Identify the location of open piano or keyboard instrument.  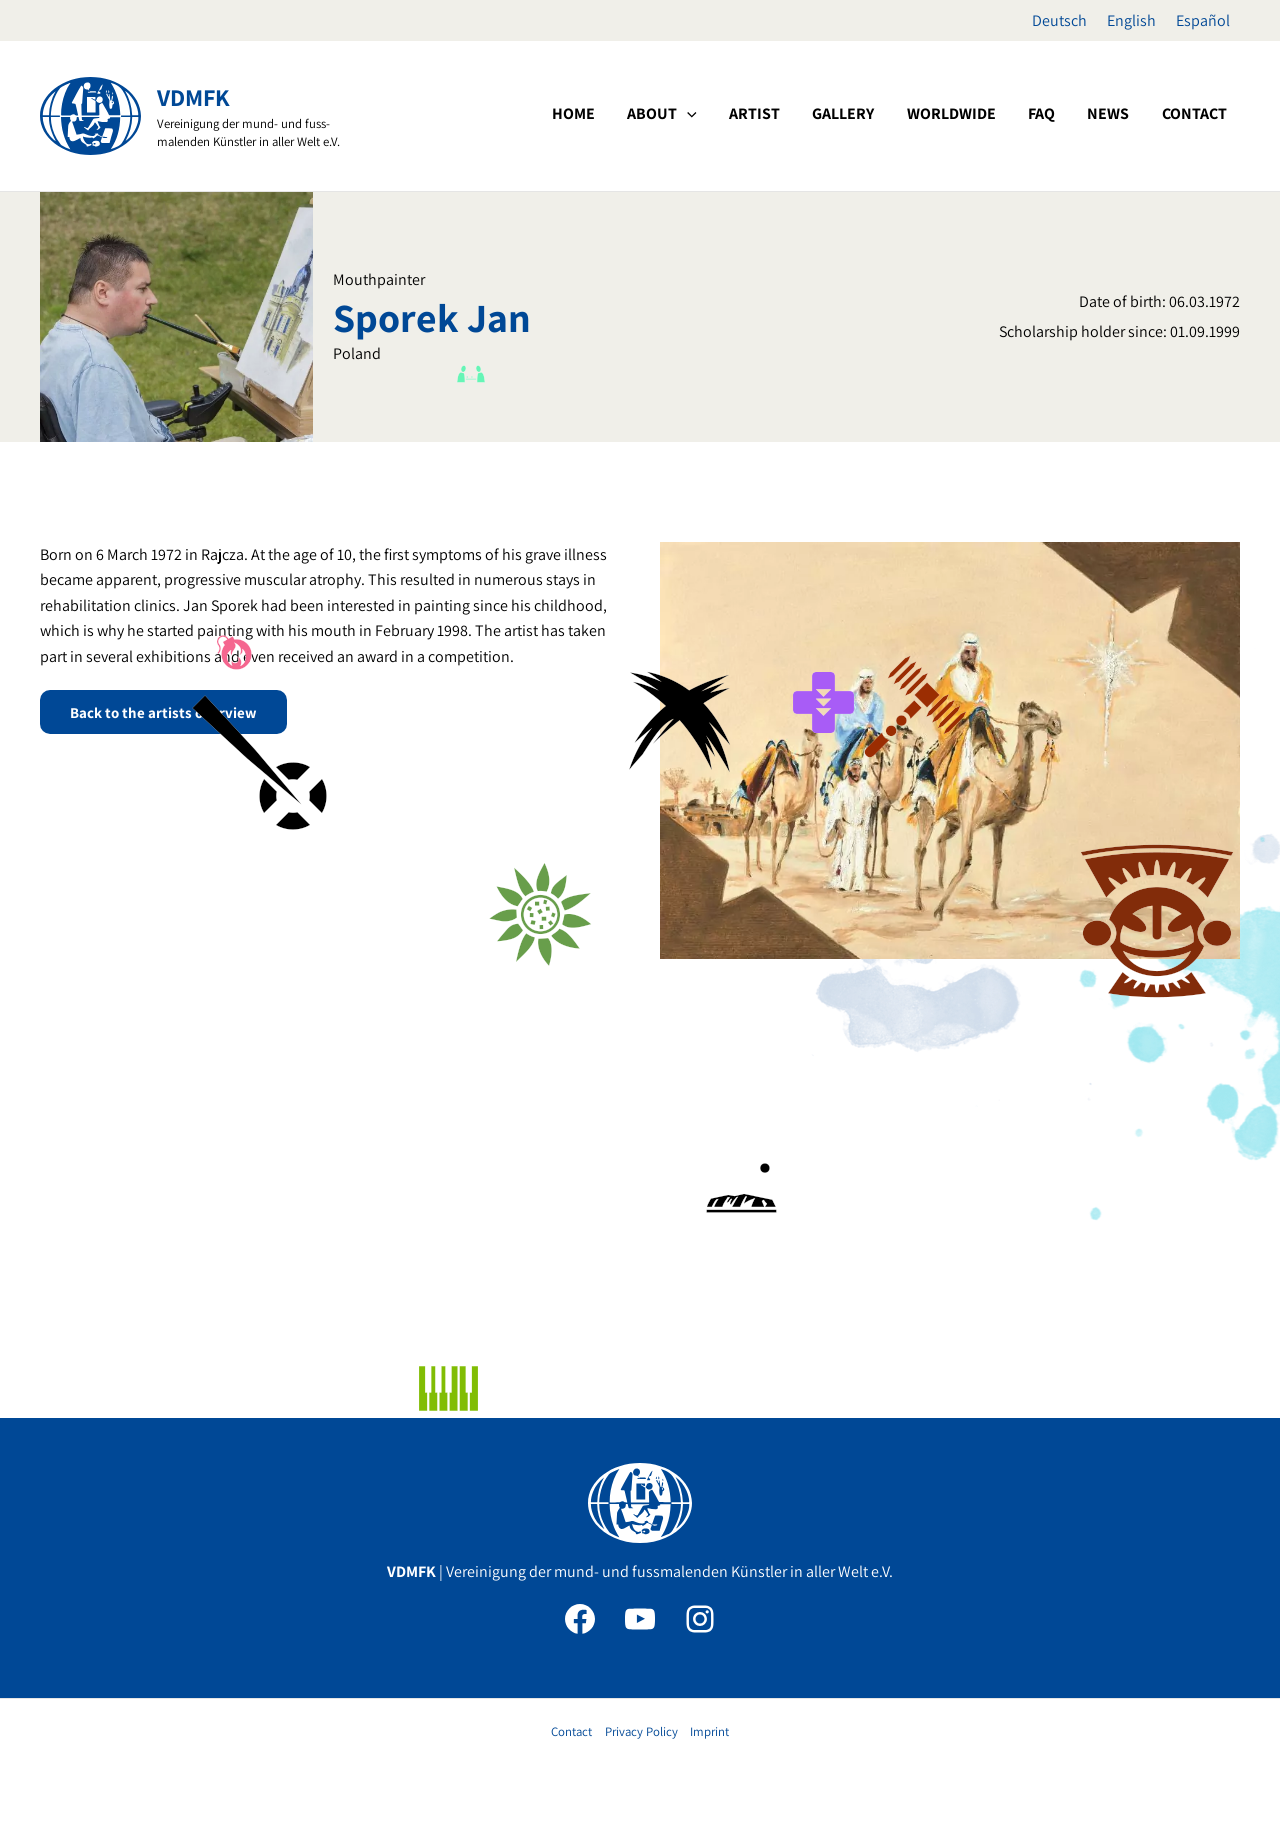
(448, 1388).